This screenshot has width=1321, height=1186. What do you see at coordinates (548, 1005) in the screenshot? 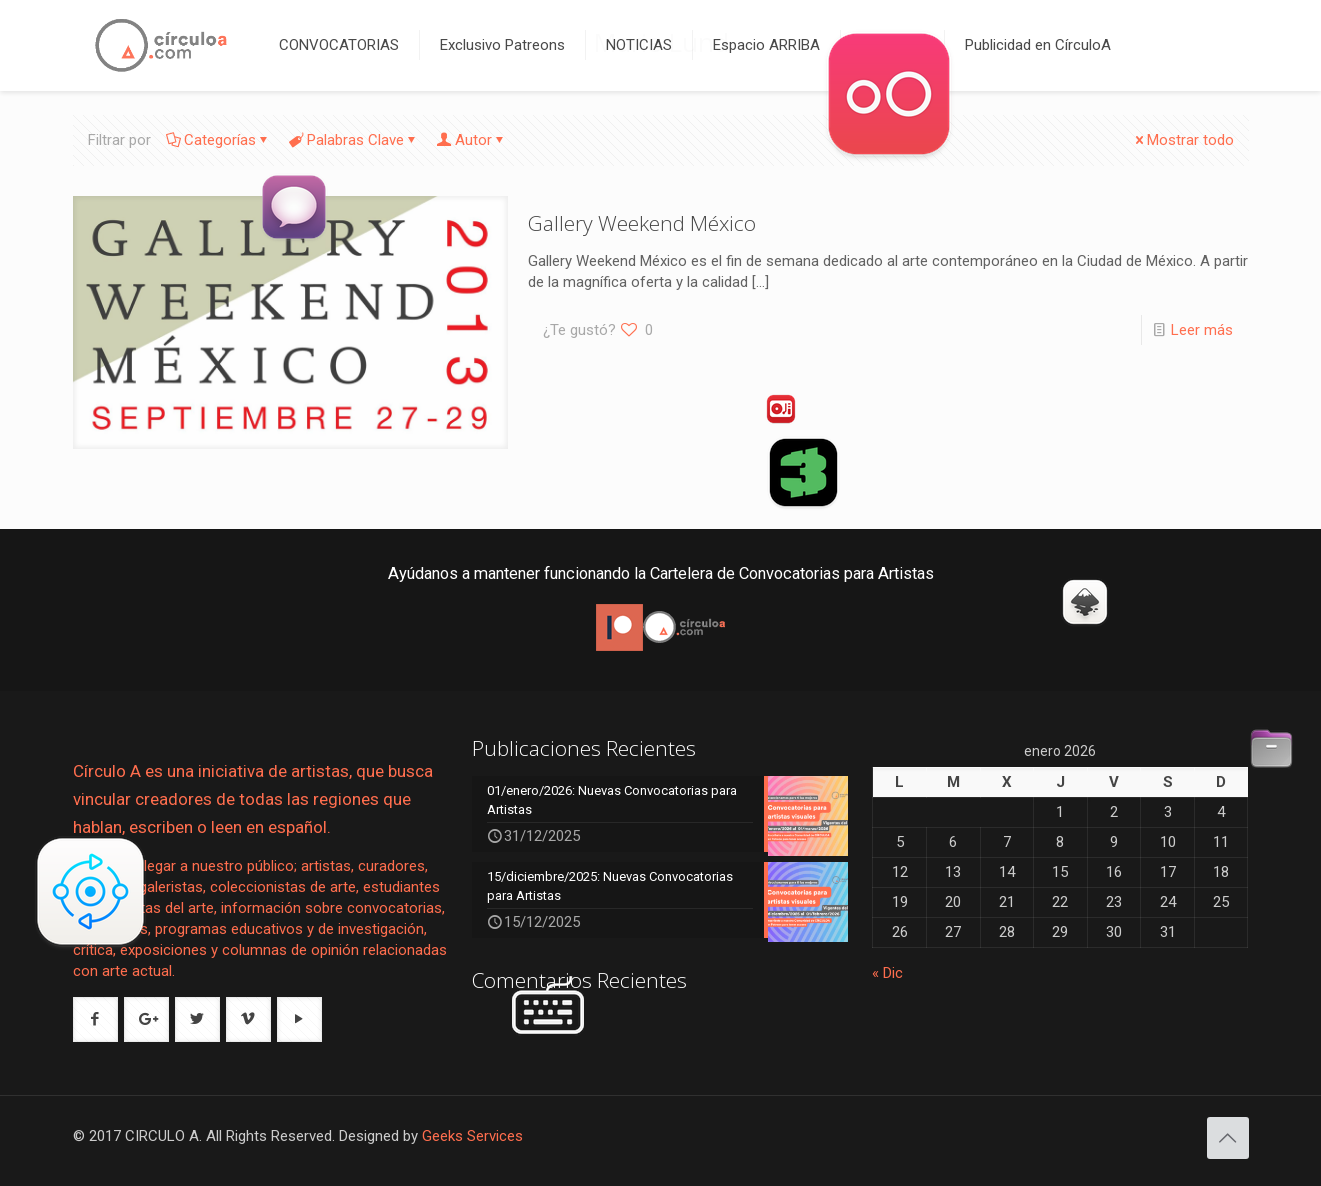
I see `switch keyboard layout or language` at bounding box center [548, 1005].